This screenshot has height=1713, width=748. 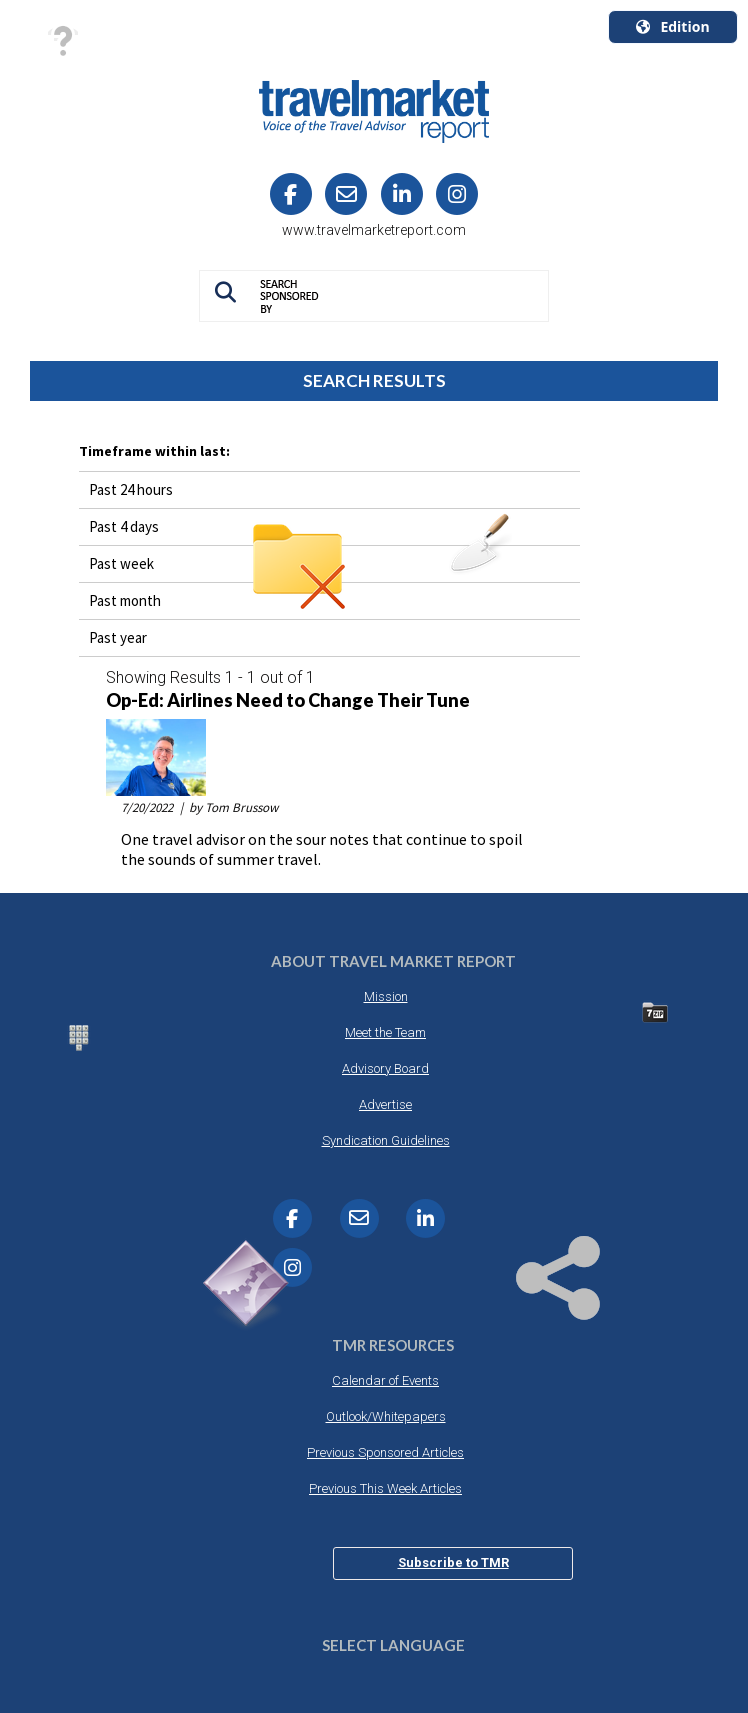 What do you see at coordinates (655, 1013) in the screenshot?
I see `open folder containing 7-zip compressed files` at bounding box center [655, 1013].